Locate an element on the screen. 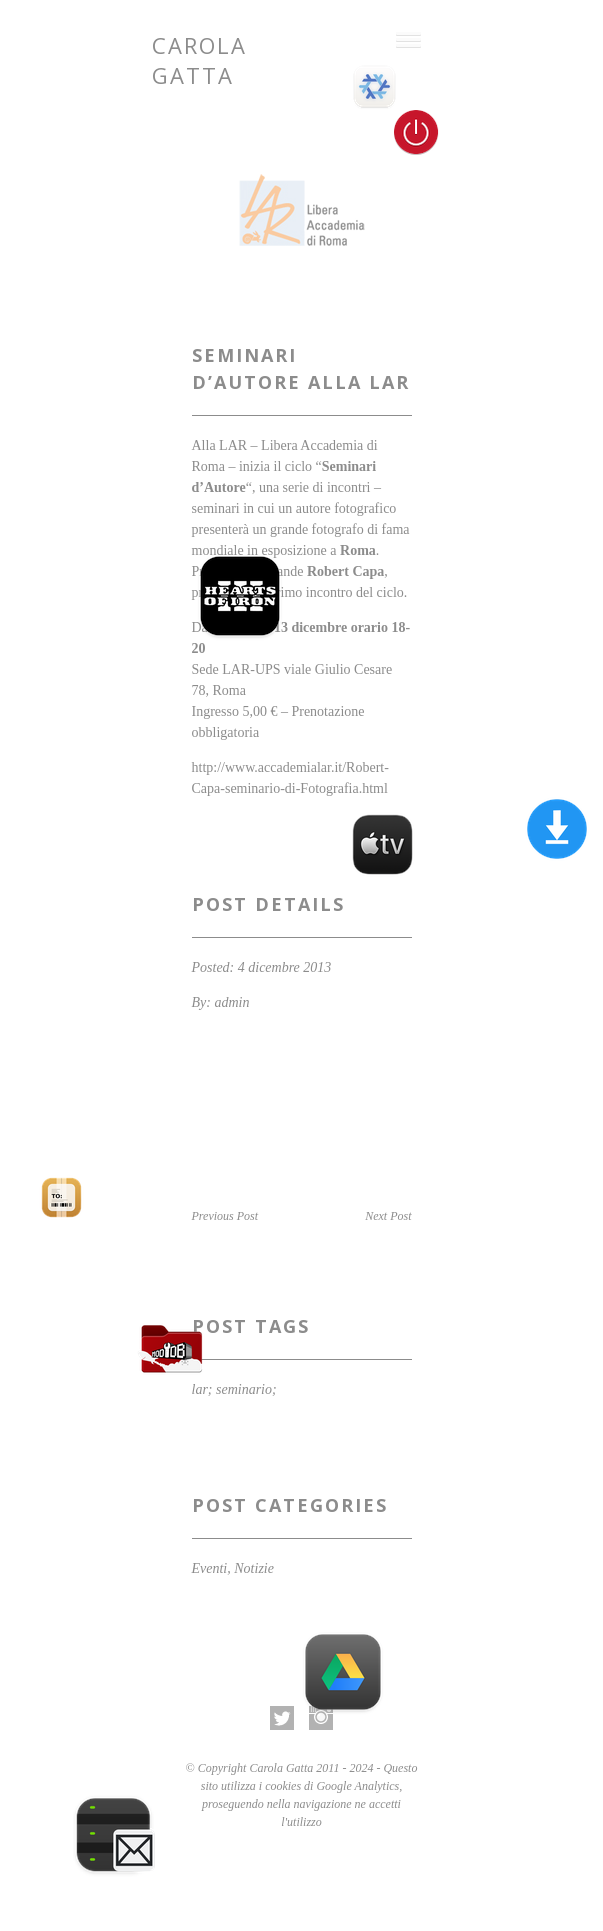  open the nix package manager is located at coordinates (374, 86).